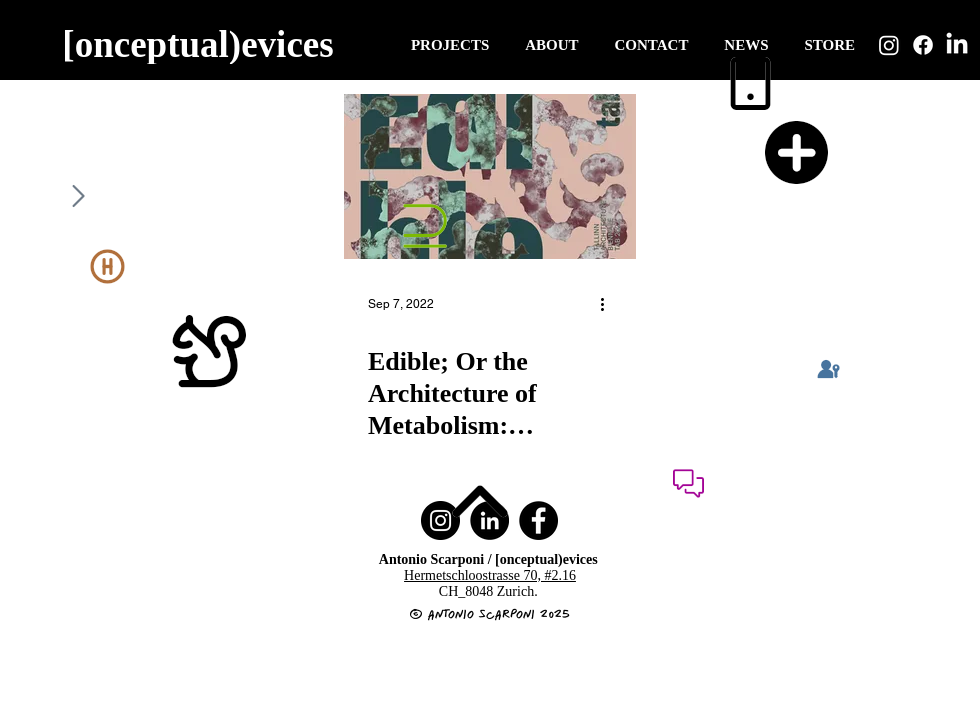  What do you see at coordinates (207, 353) in the screenshot?
I see `view stashed or cached content` at bounding box center [207, 353].